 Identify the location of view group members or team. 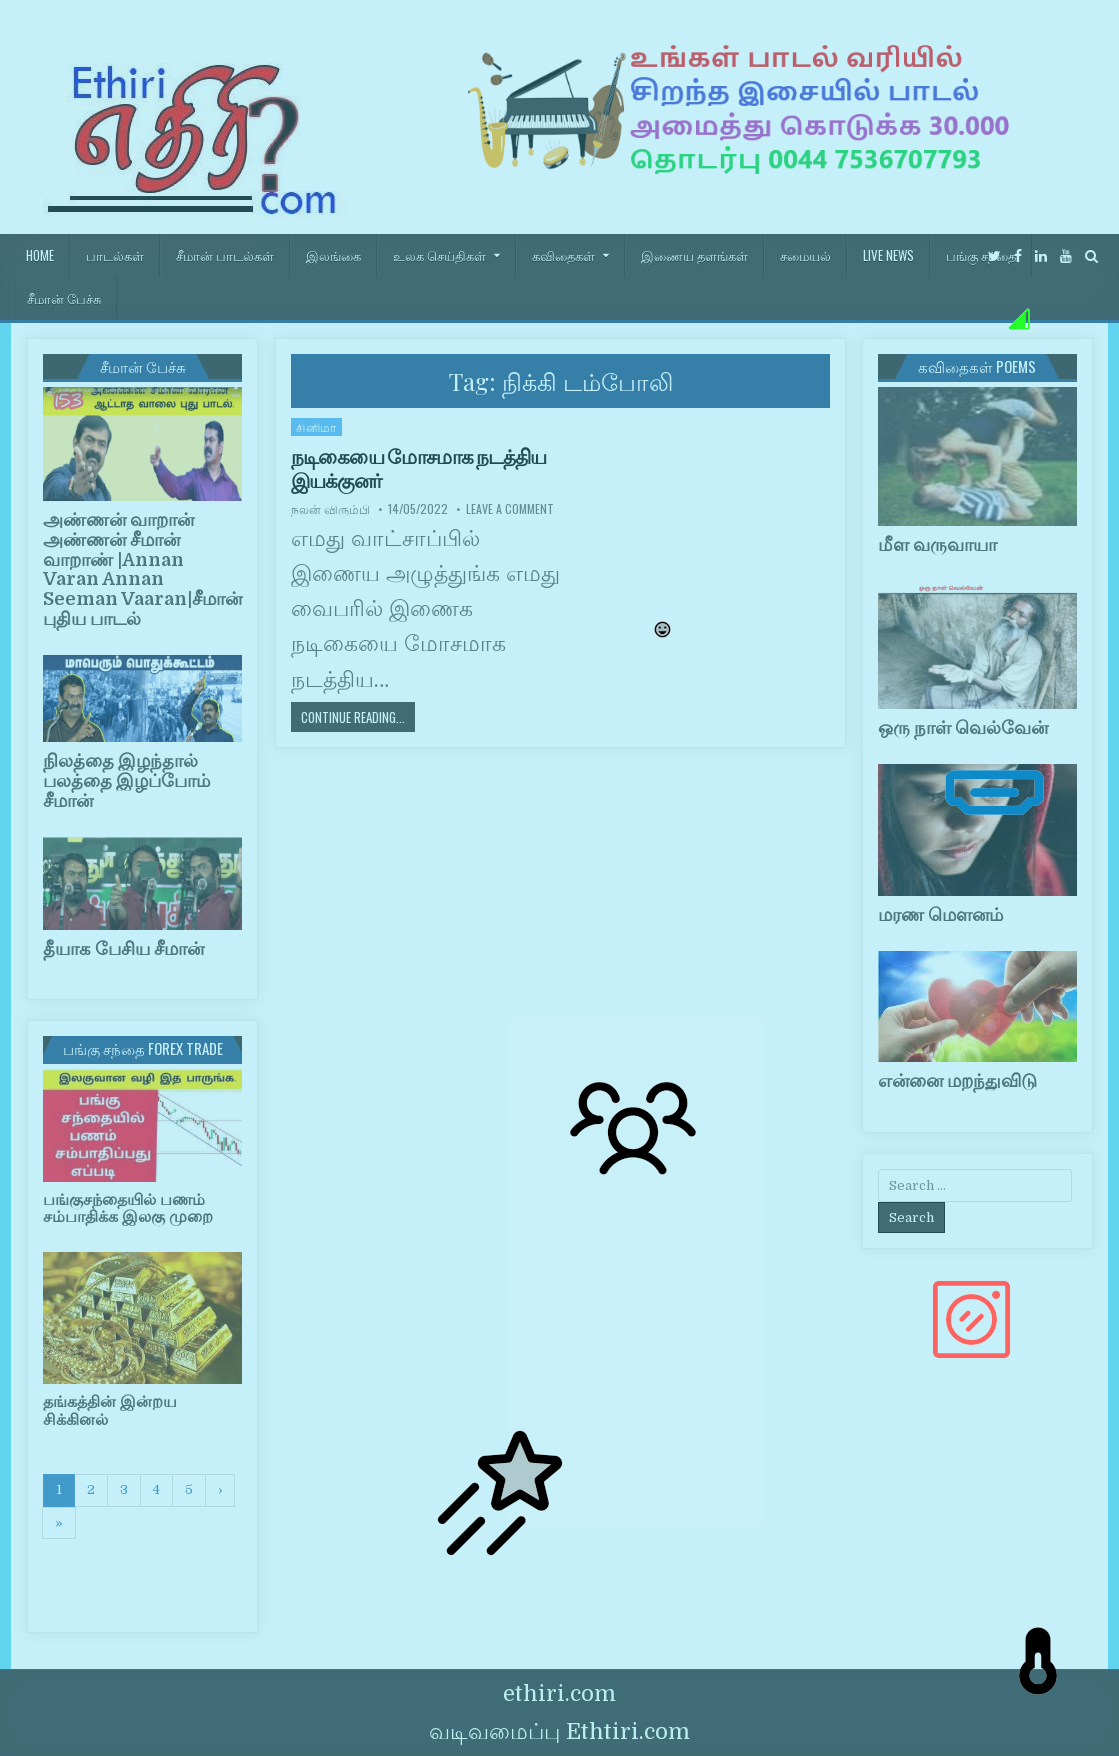
(633, 1124).